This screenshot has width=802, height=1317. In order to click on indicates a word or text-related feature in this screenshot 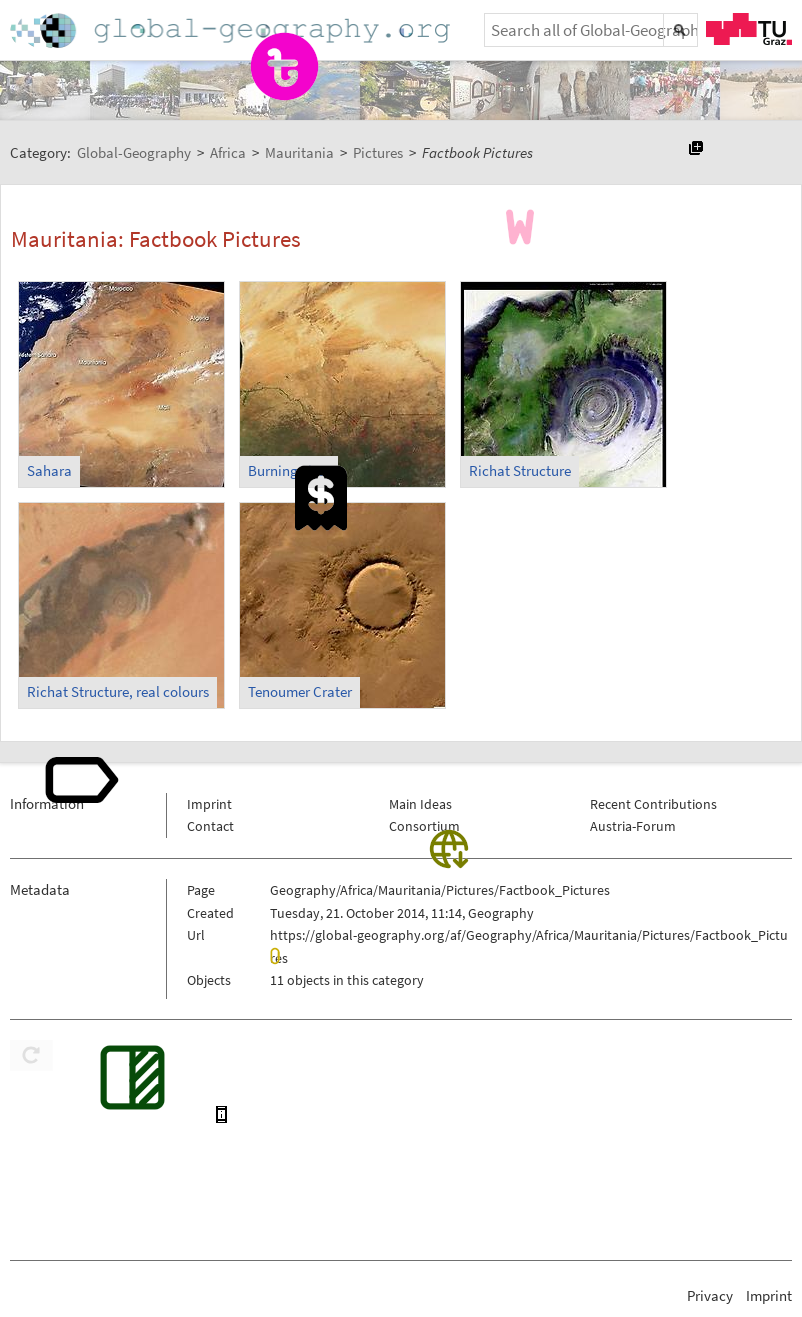, I will do `click(520, 227)`.